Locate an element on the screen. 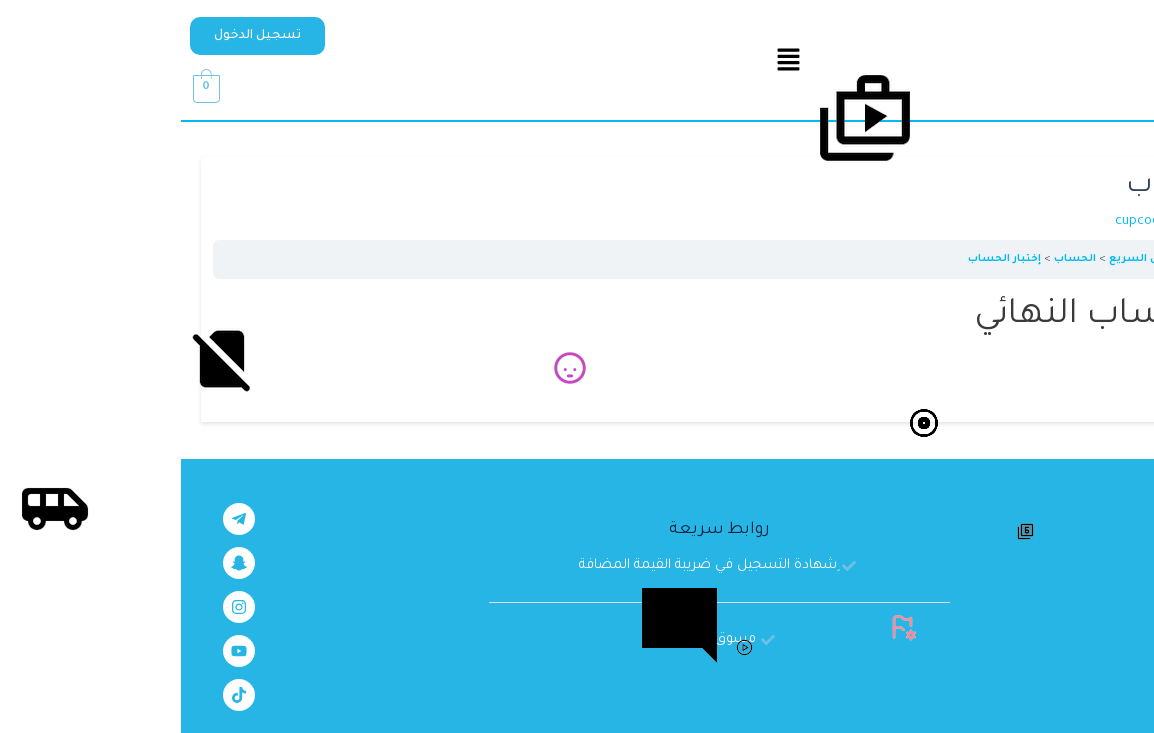 This screenshot has height=733, width=1154. indicates a sad or disappointed mood is located at coordinates (570, 368).